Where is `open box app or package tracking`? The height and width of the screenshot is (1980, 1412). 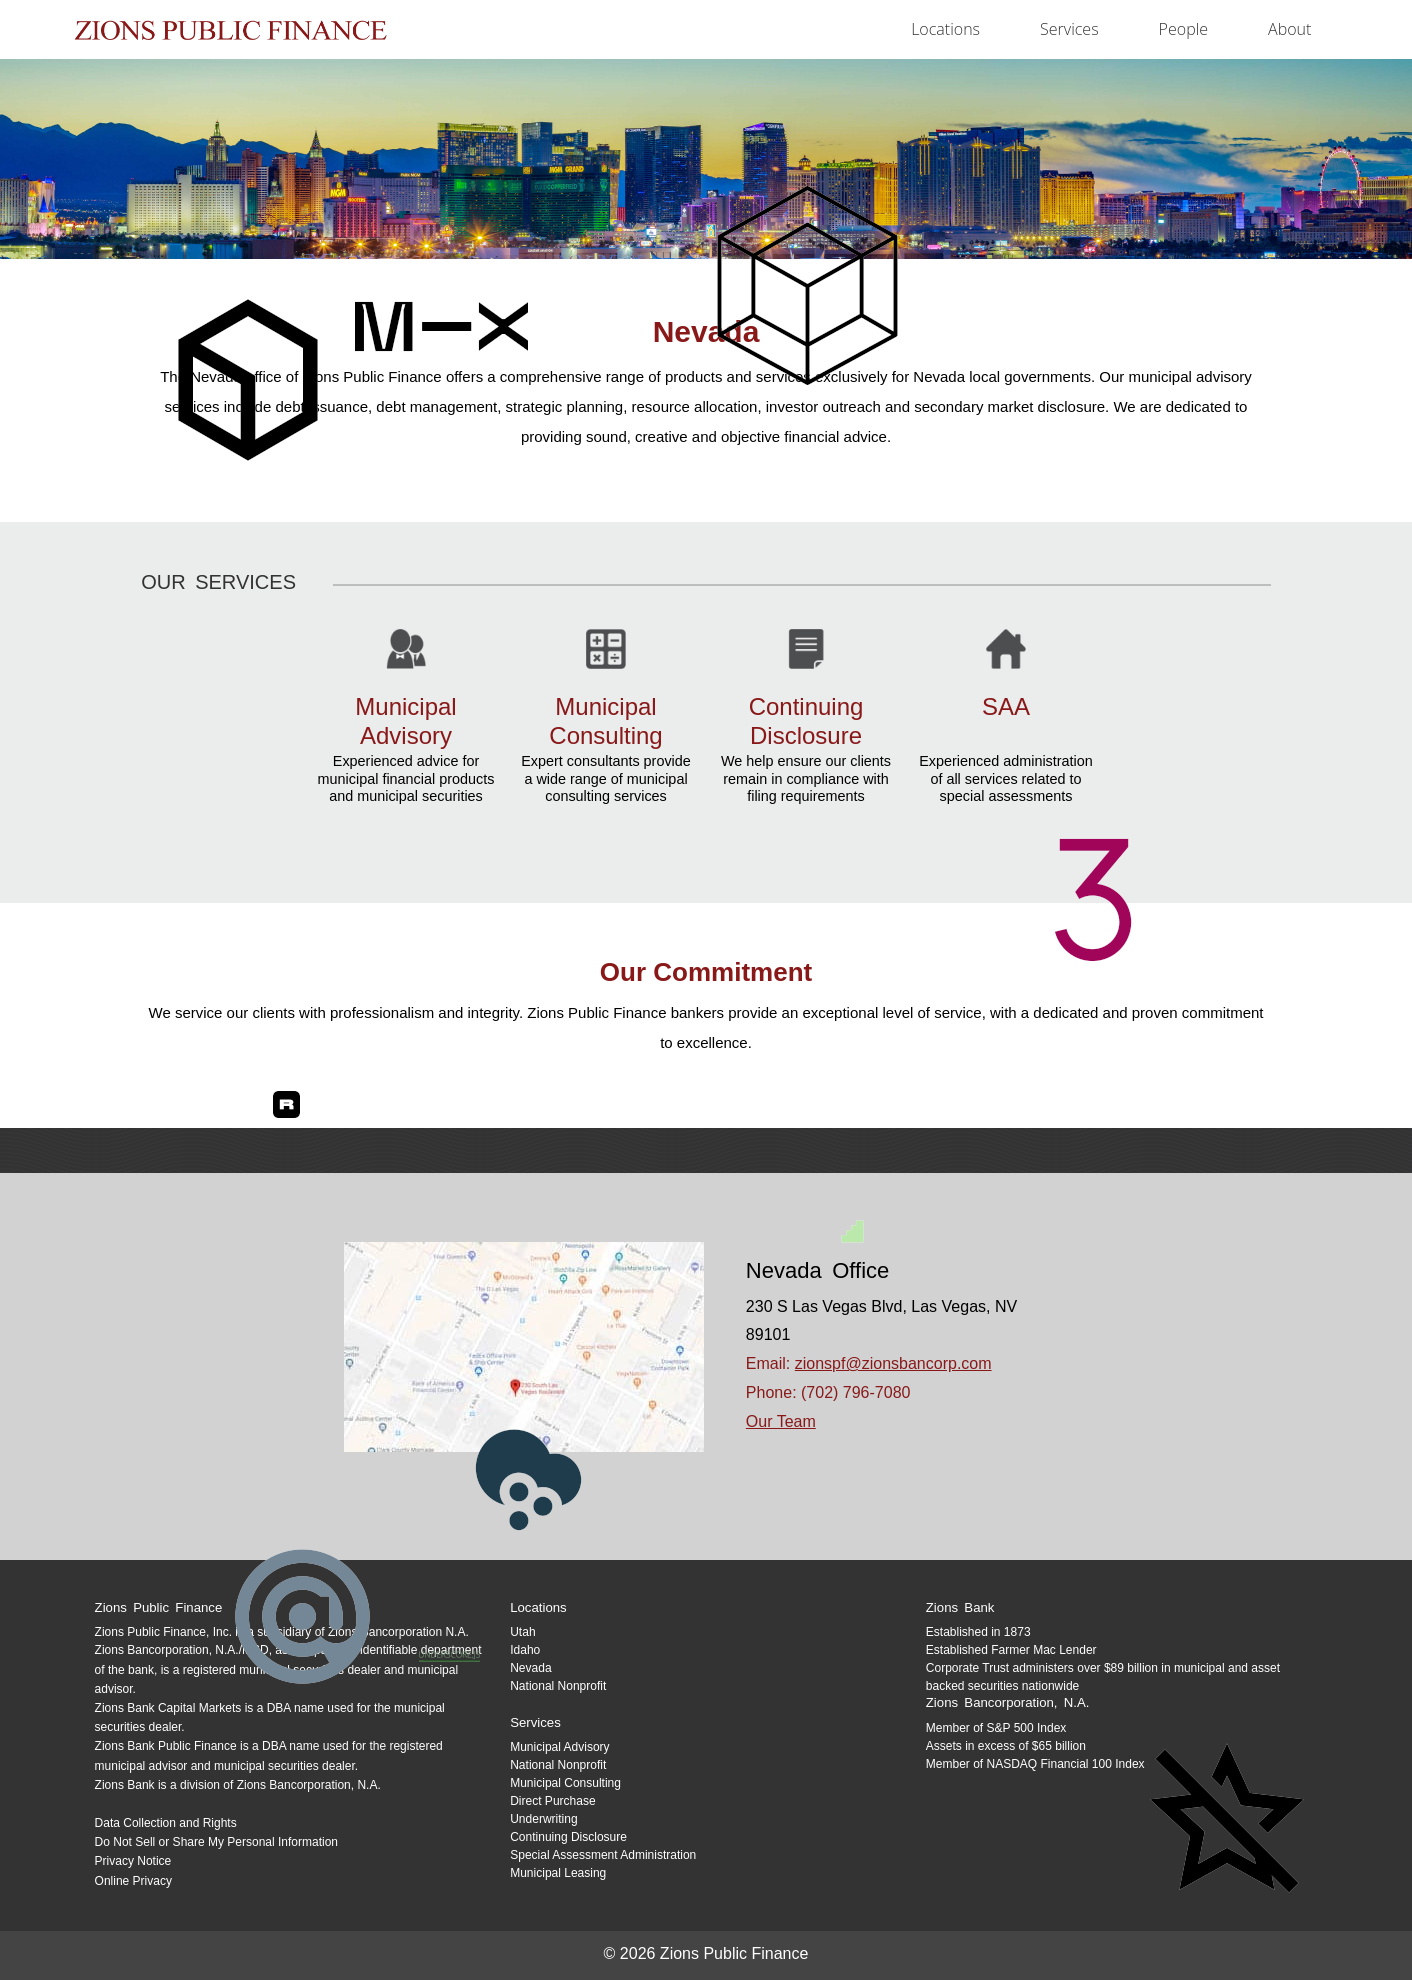
open box app or package tracking is located at coordinates (248, 380).